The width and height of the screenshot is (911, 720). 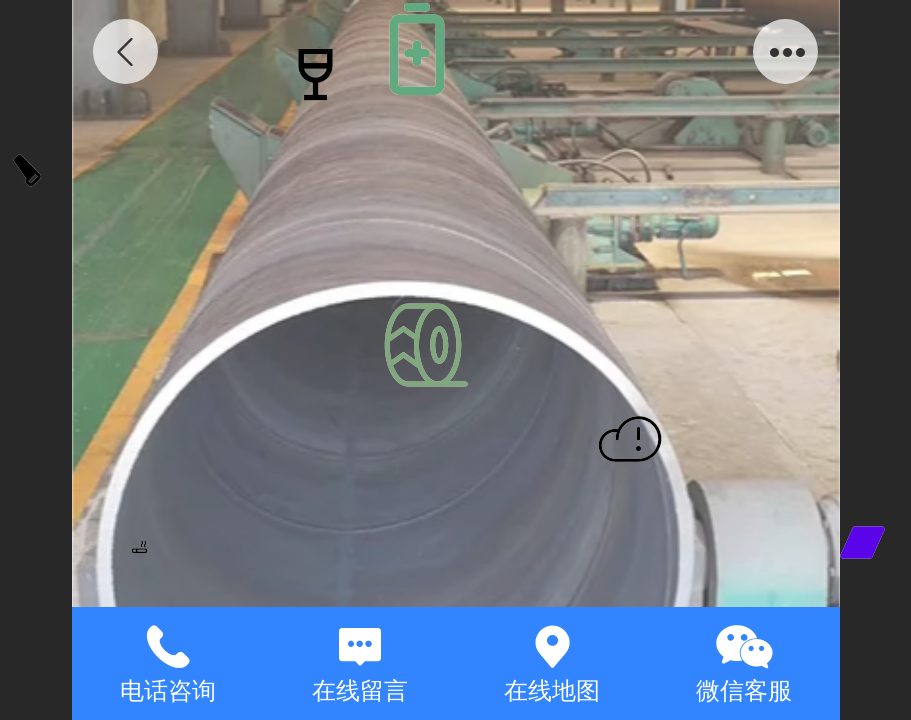 I want to click on cloud storage warning or issue detected, so click(x=630, y=439).